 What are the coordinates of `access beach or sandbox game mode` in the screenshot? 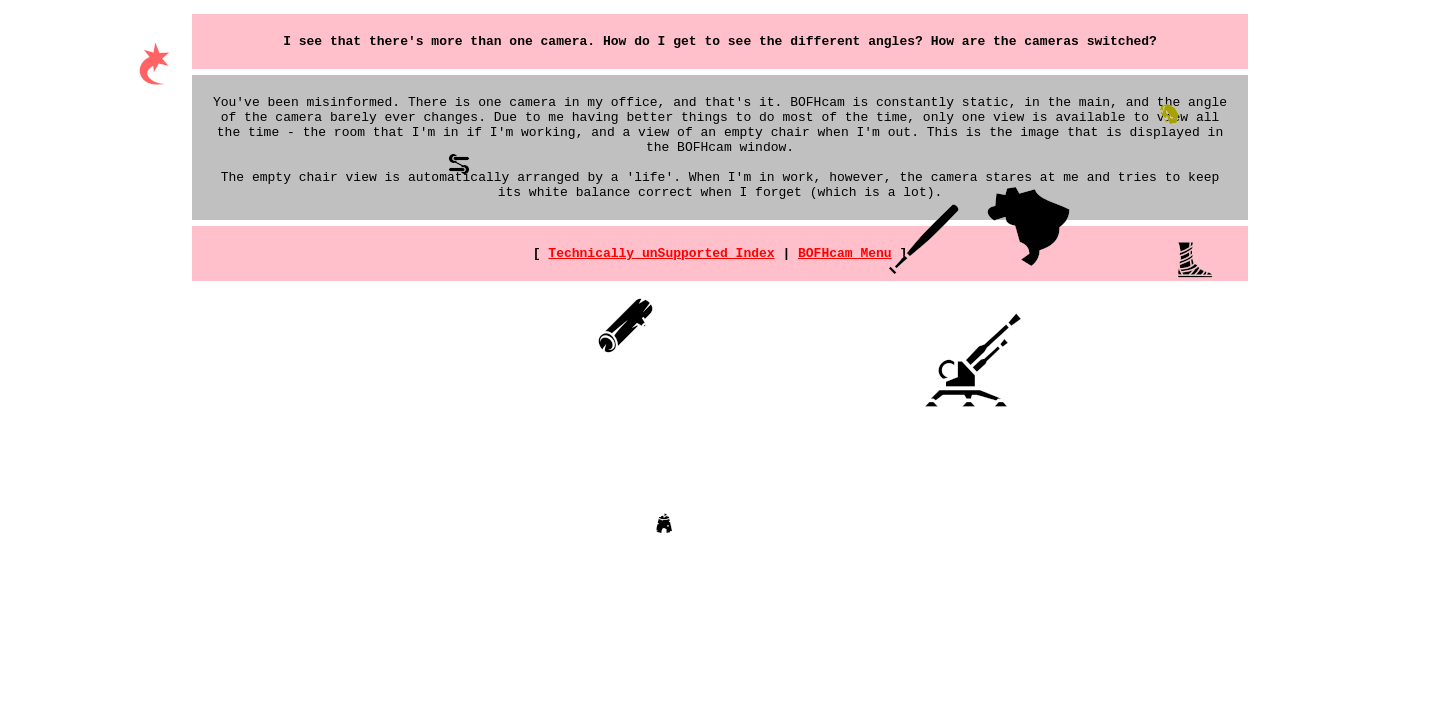 It's located at (664, 523).